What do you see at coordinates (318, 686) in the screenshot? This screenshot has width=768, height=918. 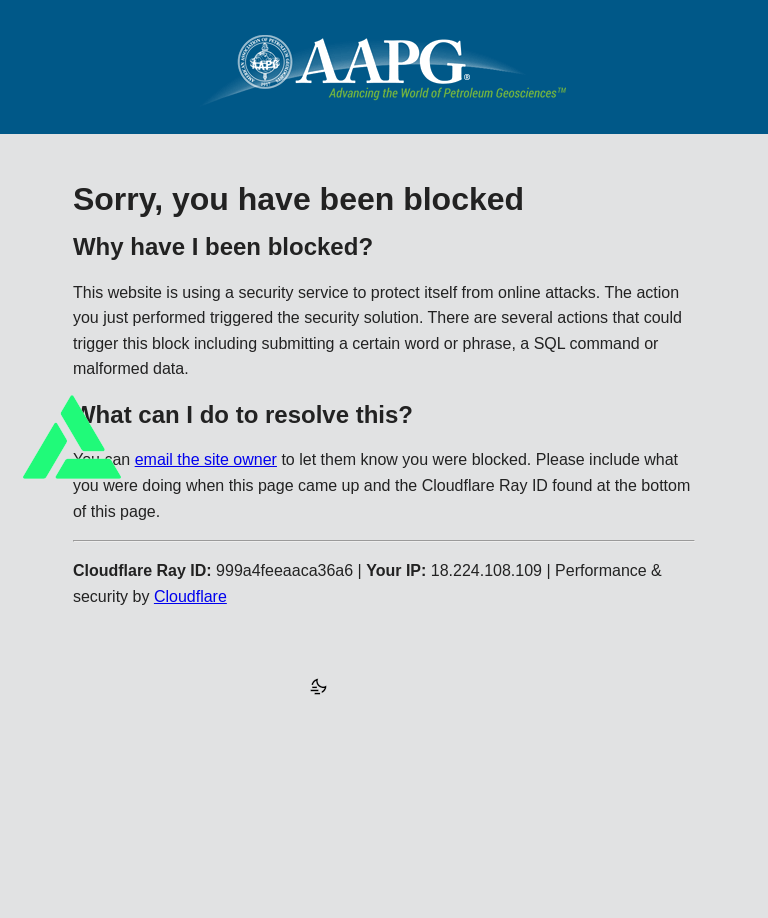 I see `indicates foggy nighttime weather conditions` at bounding box center [318, 686].